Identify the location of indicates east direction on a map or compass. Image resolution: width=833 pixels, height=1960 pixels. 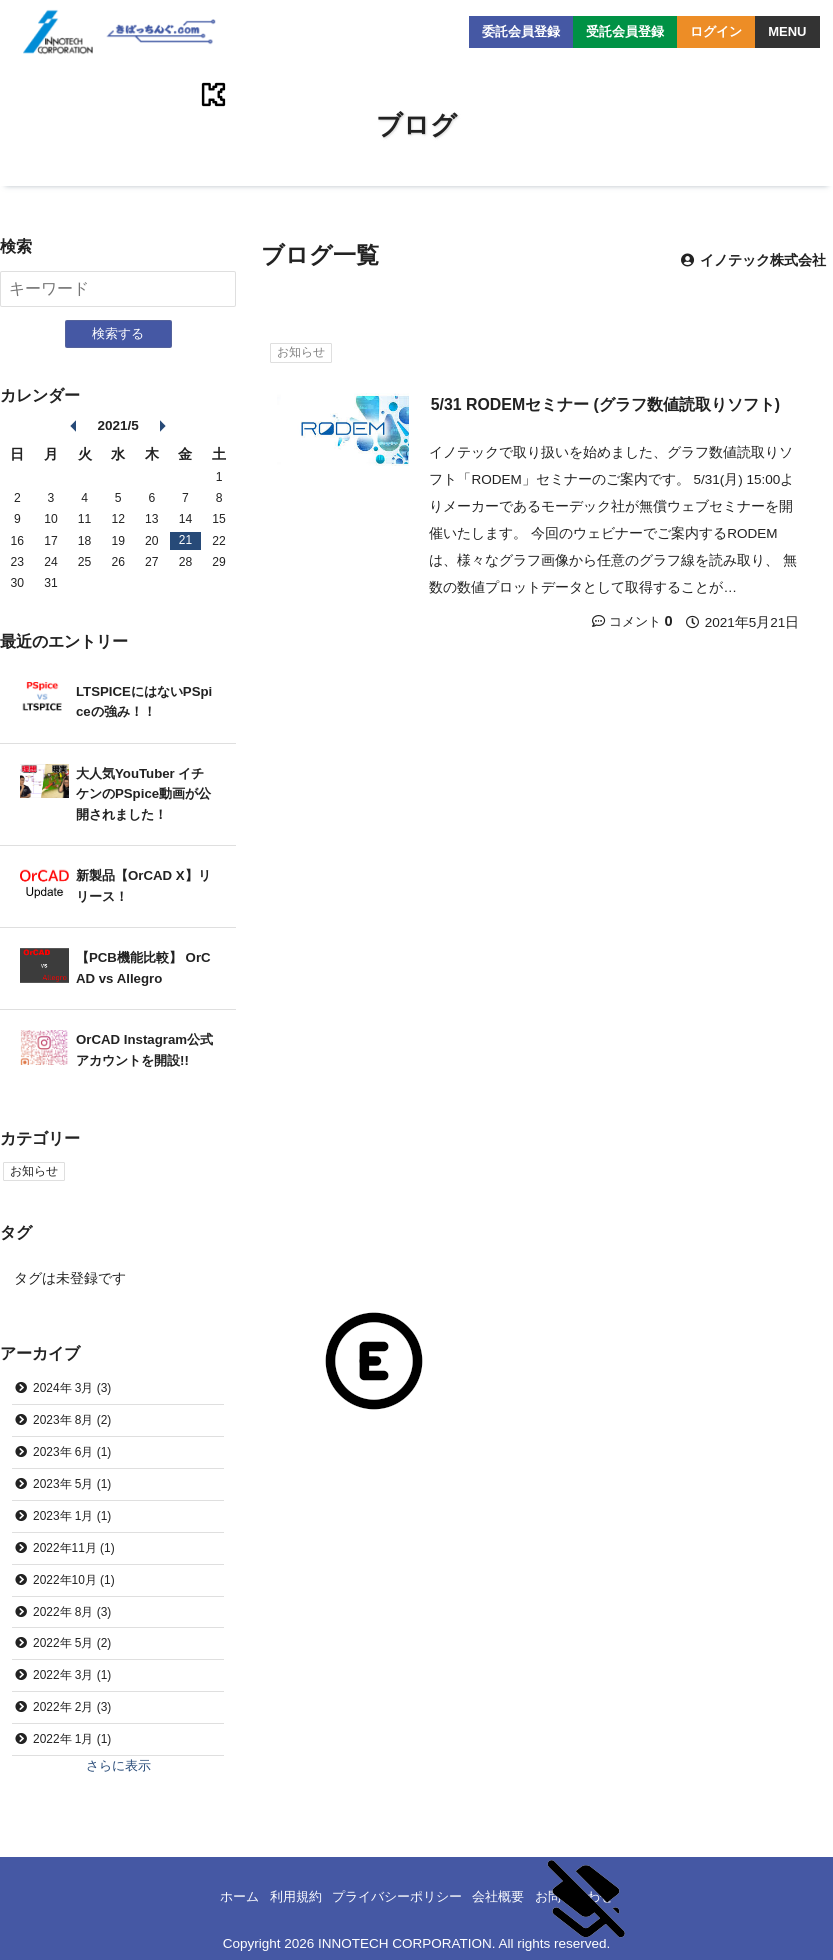
(374, 1361).